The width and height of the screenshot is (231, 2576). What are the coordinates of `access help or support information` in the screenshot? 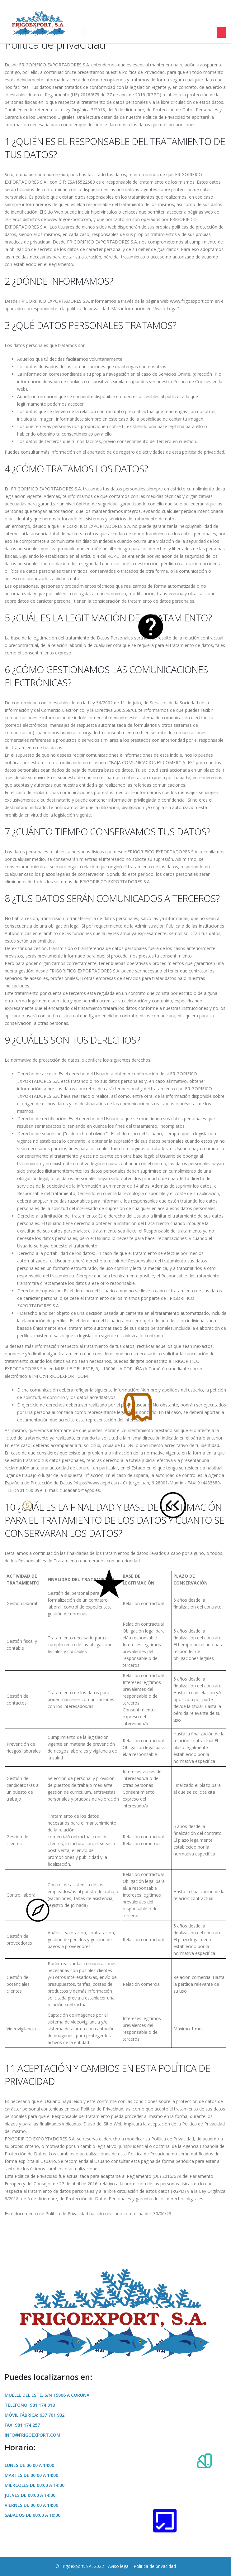 It's located at (151, 627).